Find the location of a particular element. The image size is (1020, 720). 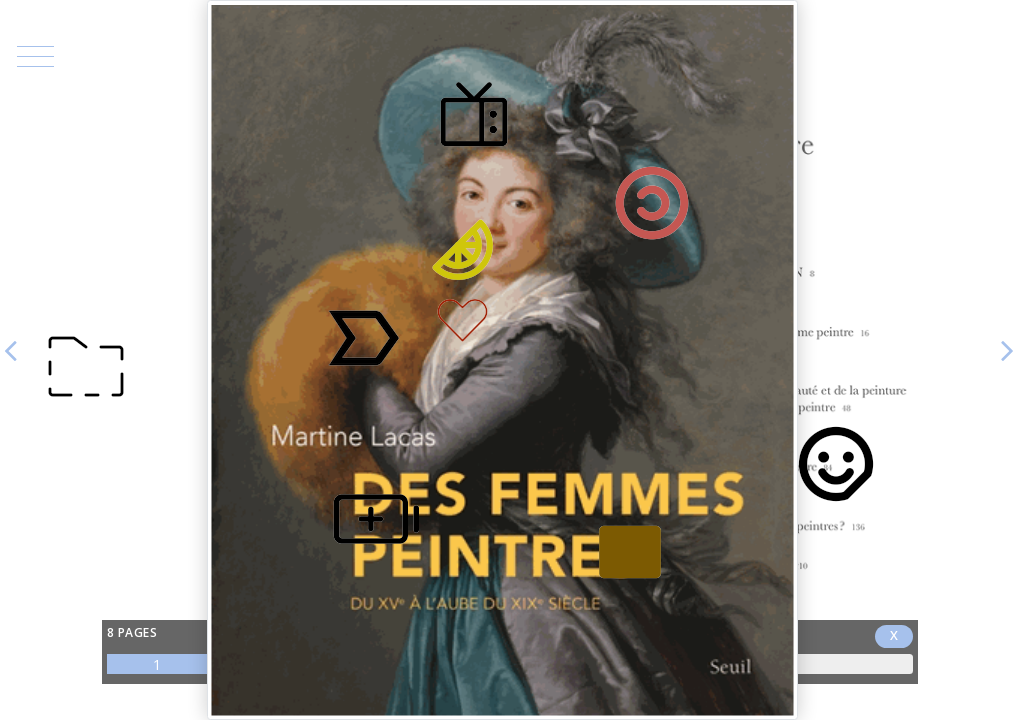

indicates fresh or citrus-related content is located at coordinates (463, 250).